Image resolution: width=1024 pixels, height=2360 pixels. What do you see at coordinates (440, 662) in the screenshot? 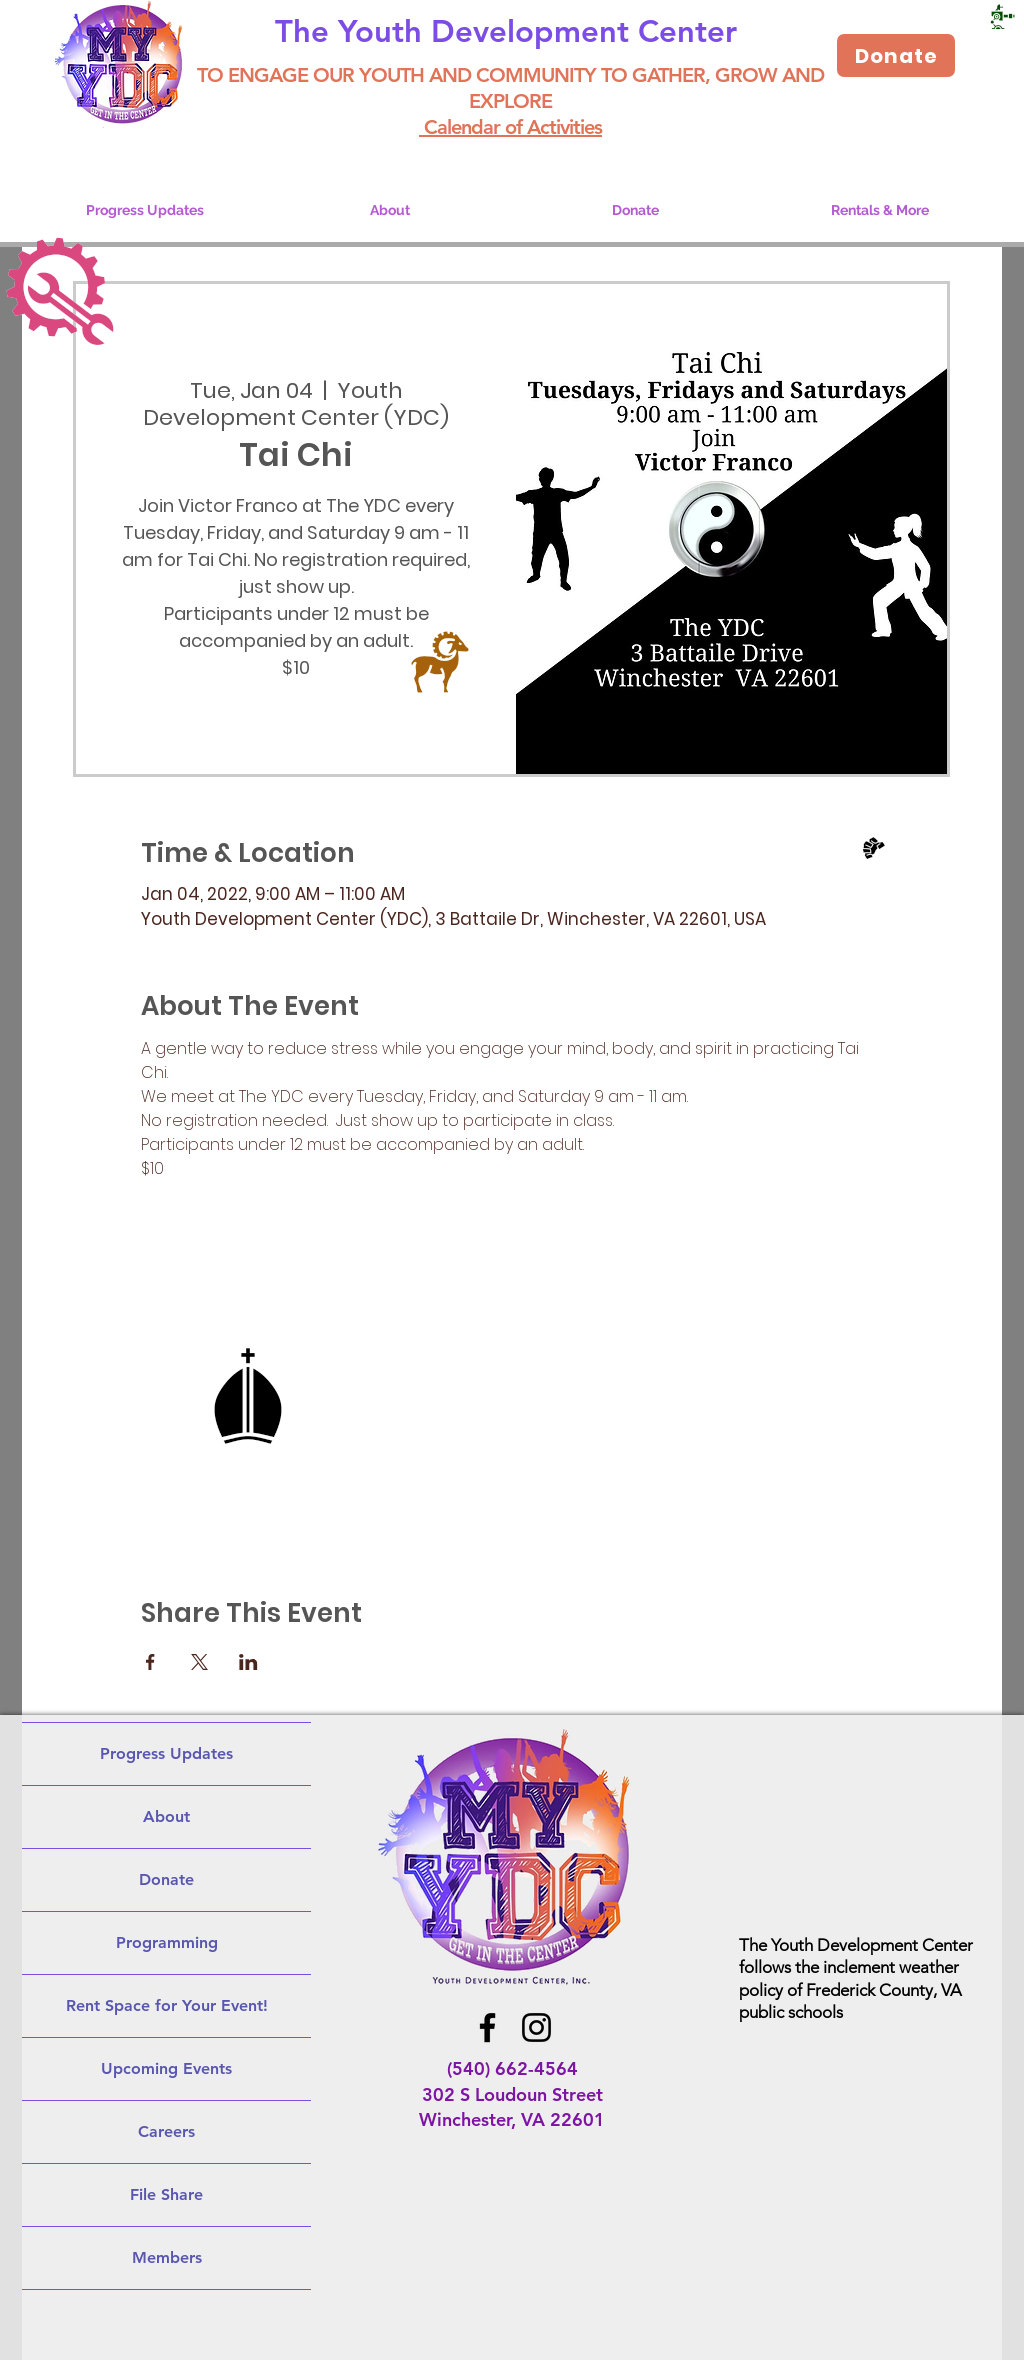
I see `represents the Aries zodiac sign` at bounding box center [440, 662].